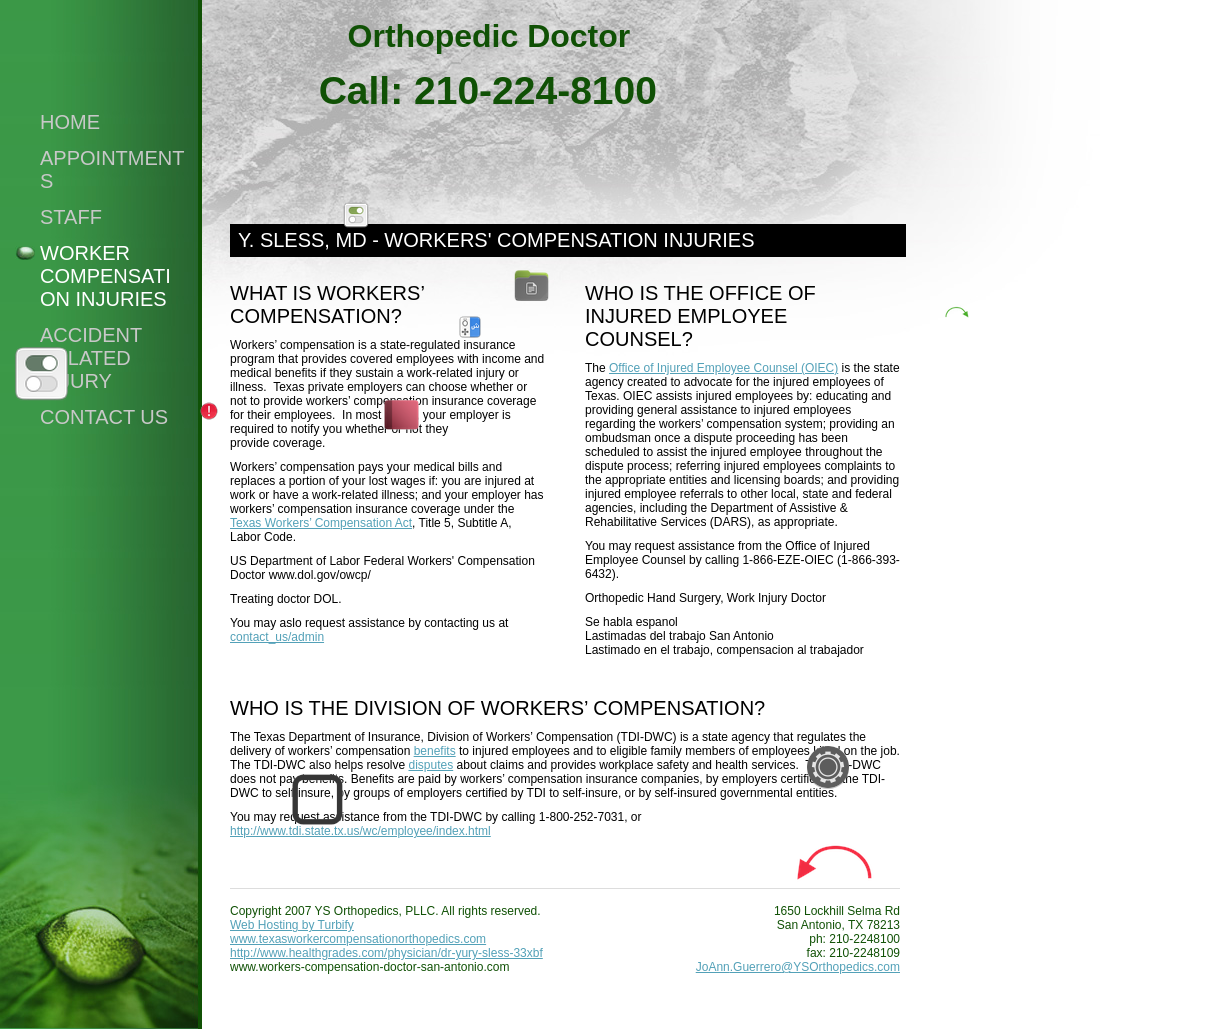  What do you see at coordinates (834, 862) in the screenshot?
I see `undo the last action` at bounding box center [834, 862].